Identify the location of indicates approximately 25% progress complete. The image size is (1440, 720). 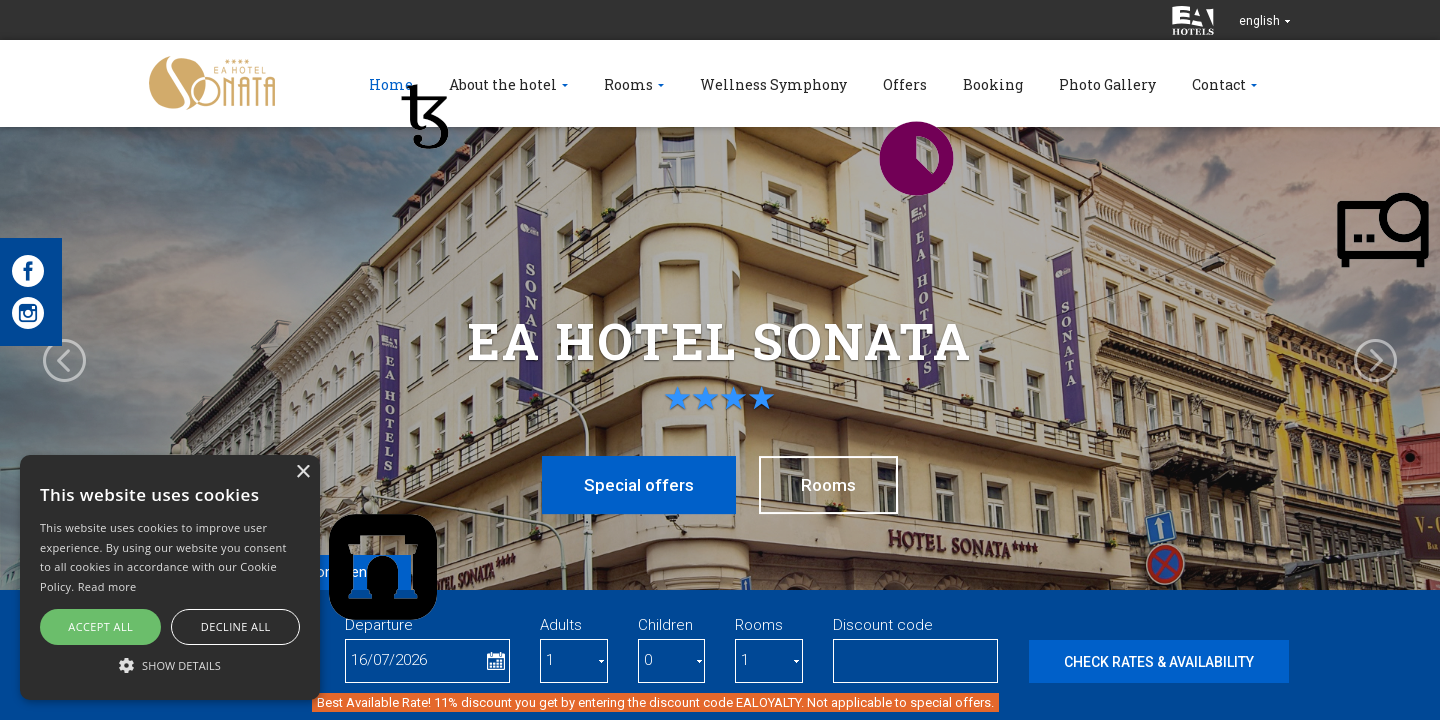
(916, 158).